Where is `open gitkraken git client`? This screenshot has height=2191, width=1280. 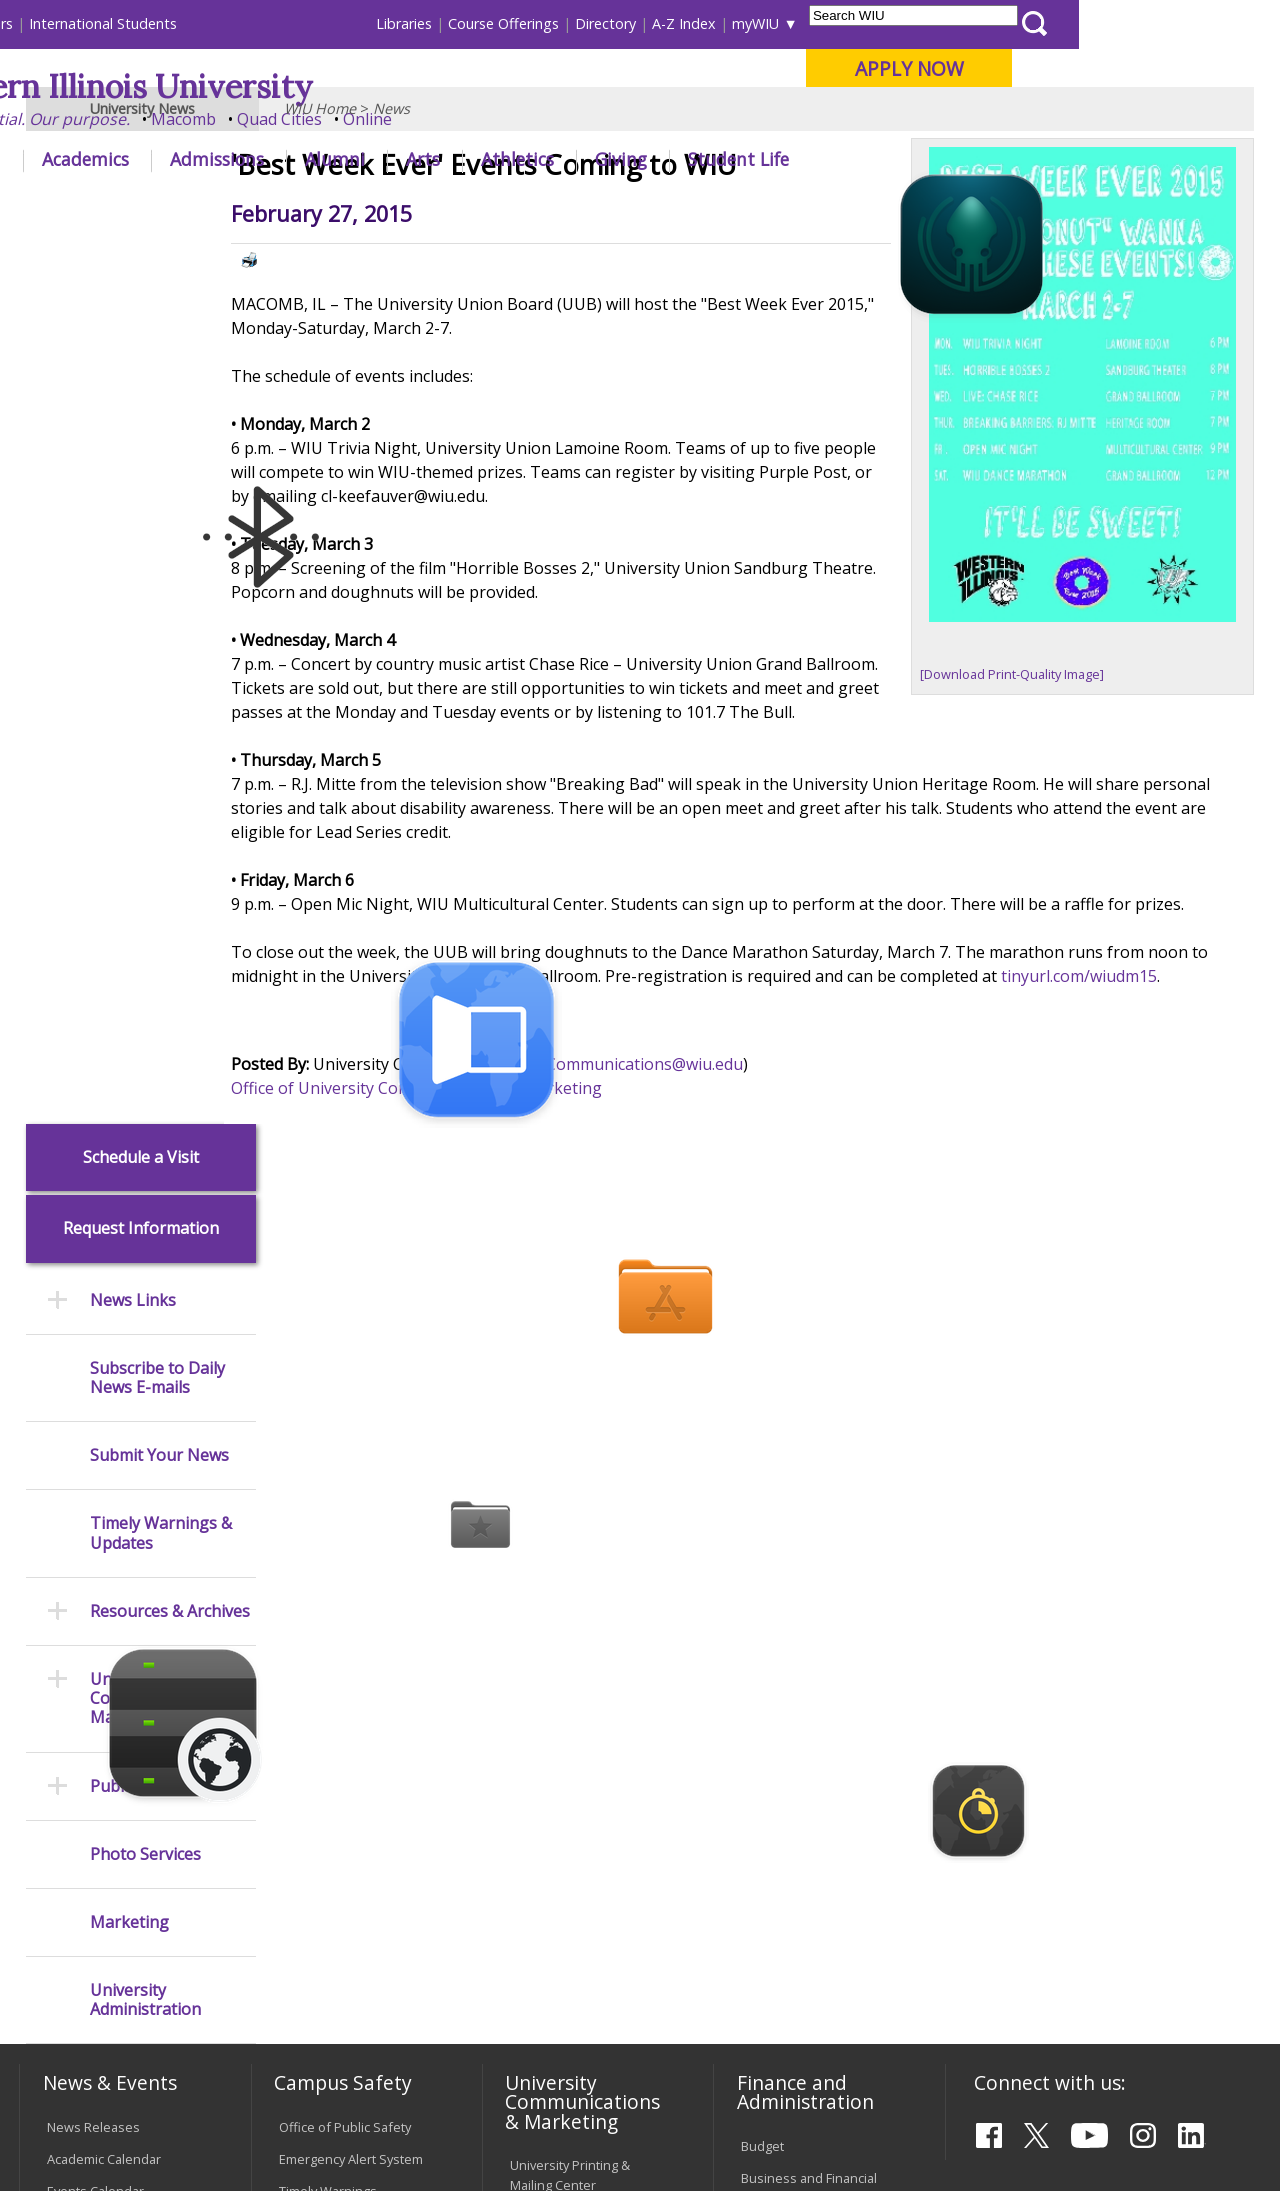 open gitkraken git client is located at coordinates (972, 244).